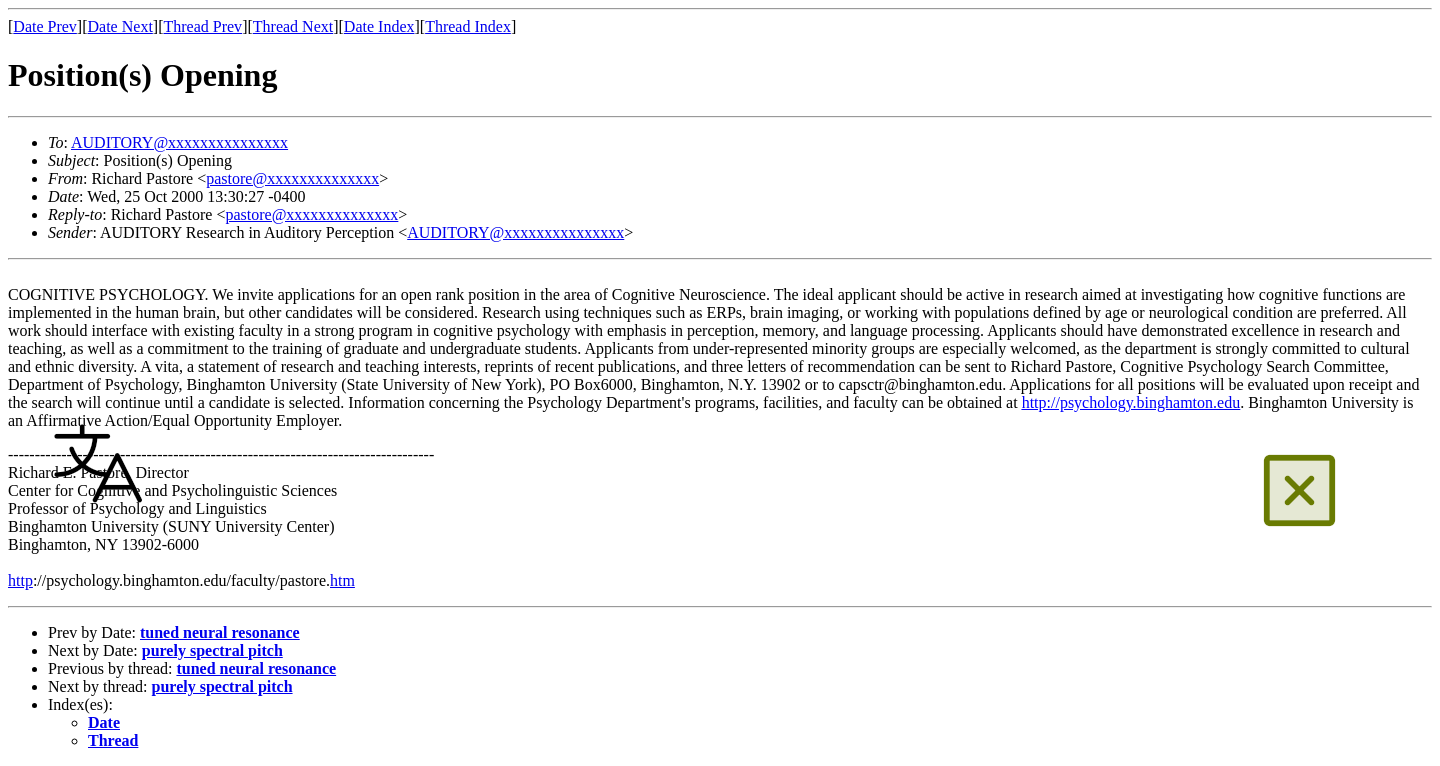  I want to click on close or dismiss a dialog box, so click(1299, 490).